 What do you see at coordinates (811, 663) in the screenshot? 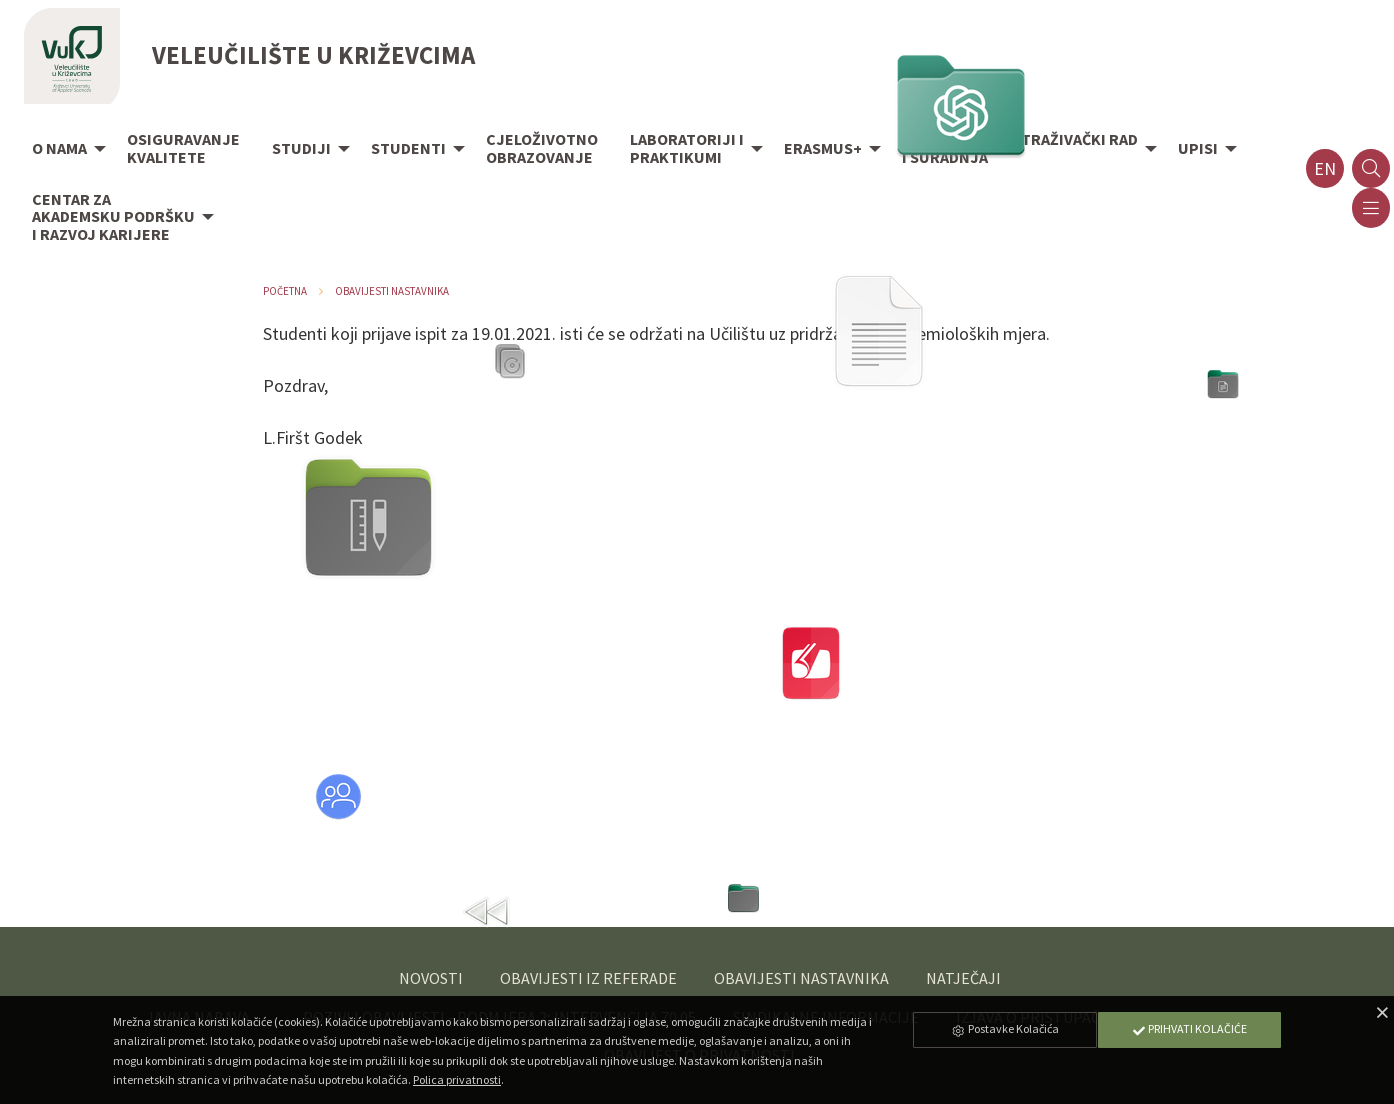
I see `an encapsulated postscript (.eps) file` at bounding box center [811, 663].